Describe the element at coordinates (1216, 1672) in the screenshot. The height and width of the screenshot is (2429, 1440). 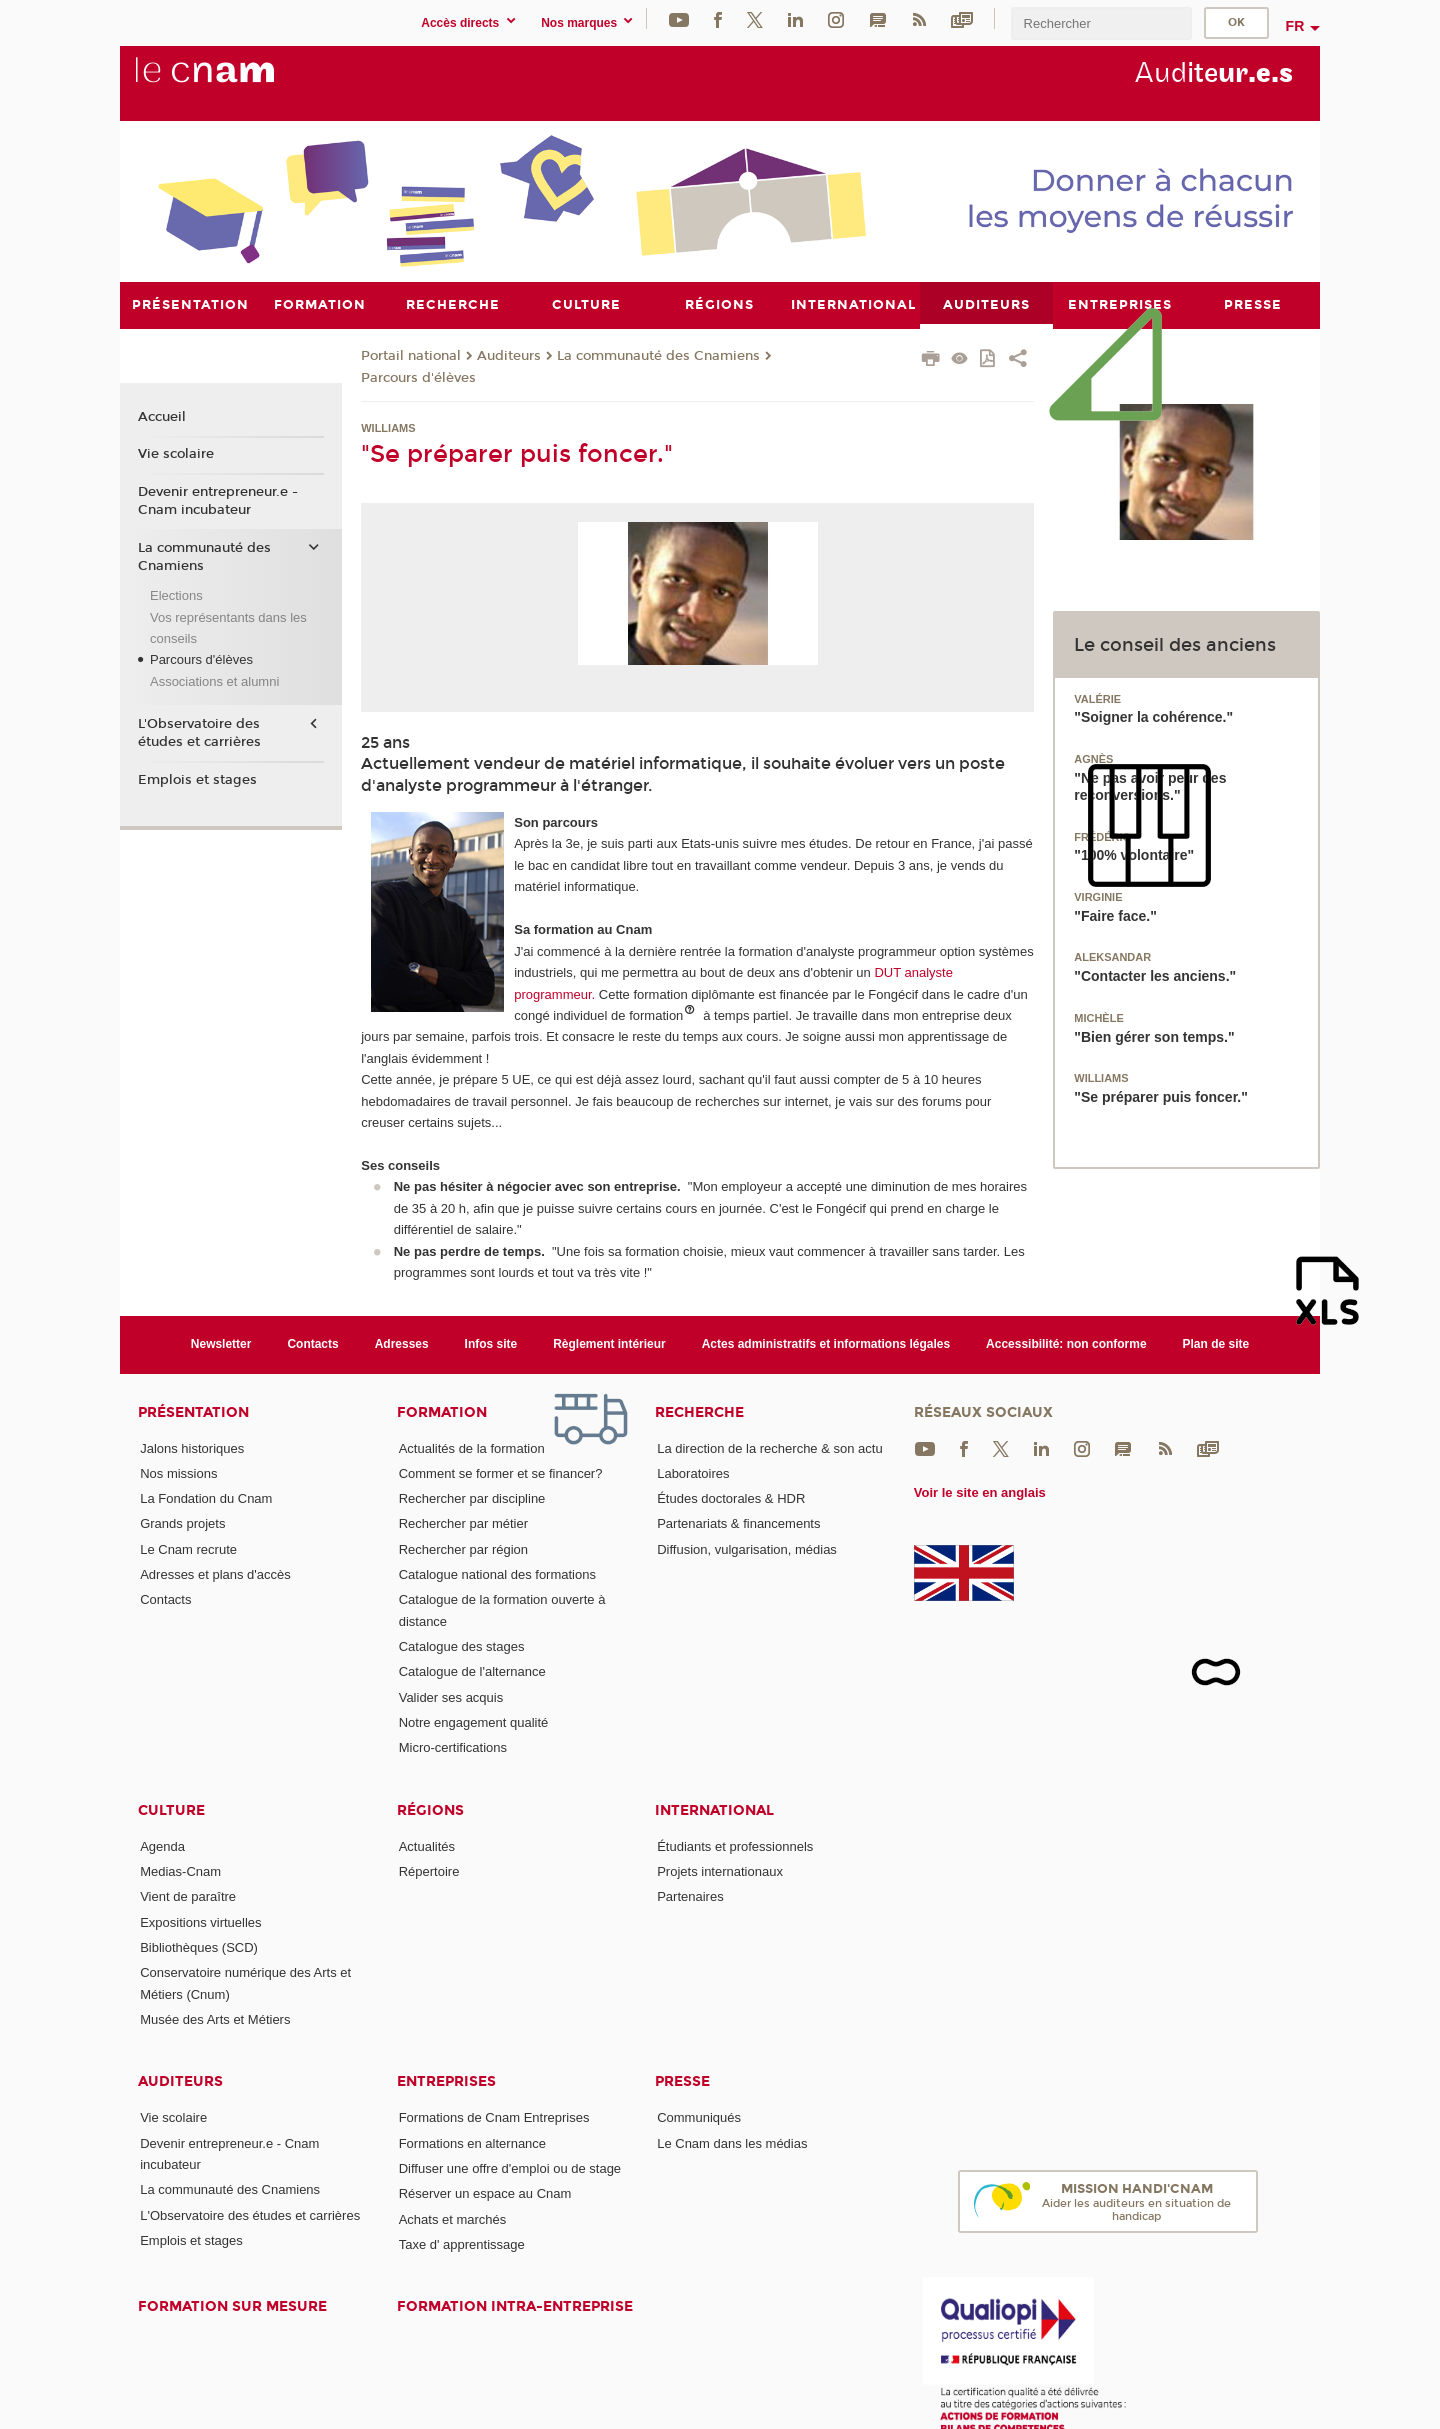
I see `peanut app logo or brand icon` at that location.